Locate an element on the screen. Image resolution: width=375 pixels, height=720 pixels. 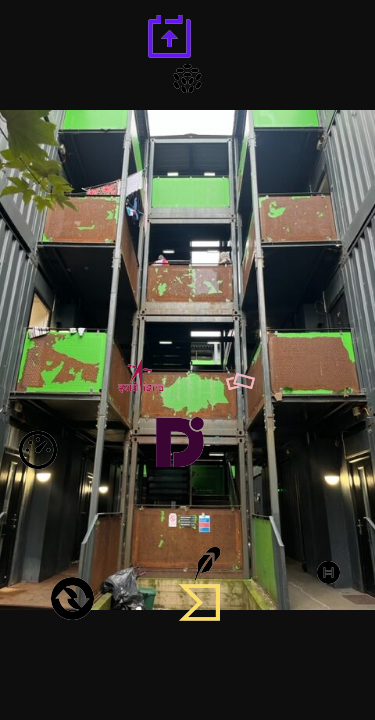
open Convertio file conversion service is located at coordinates (72, 598).